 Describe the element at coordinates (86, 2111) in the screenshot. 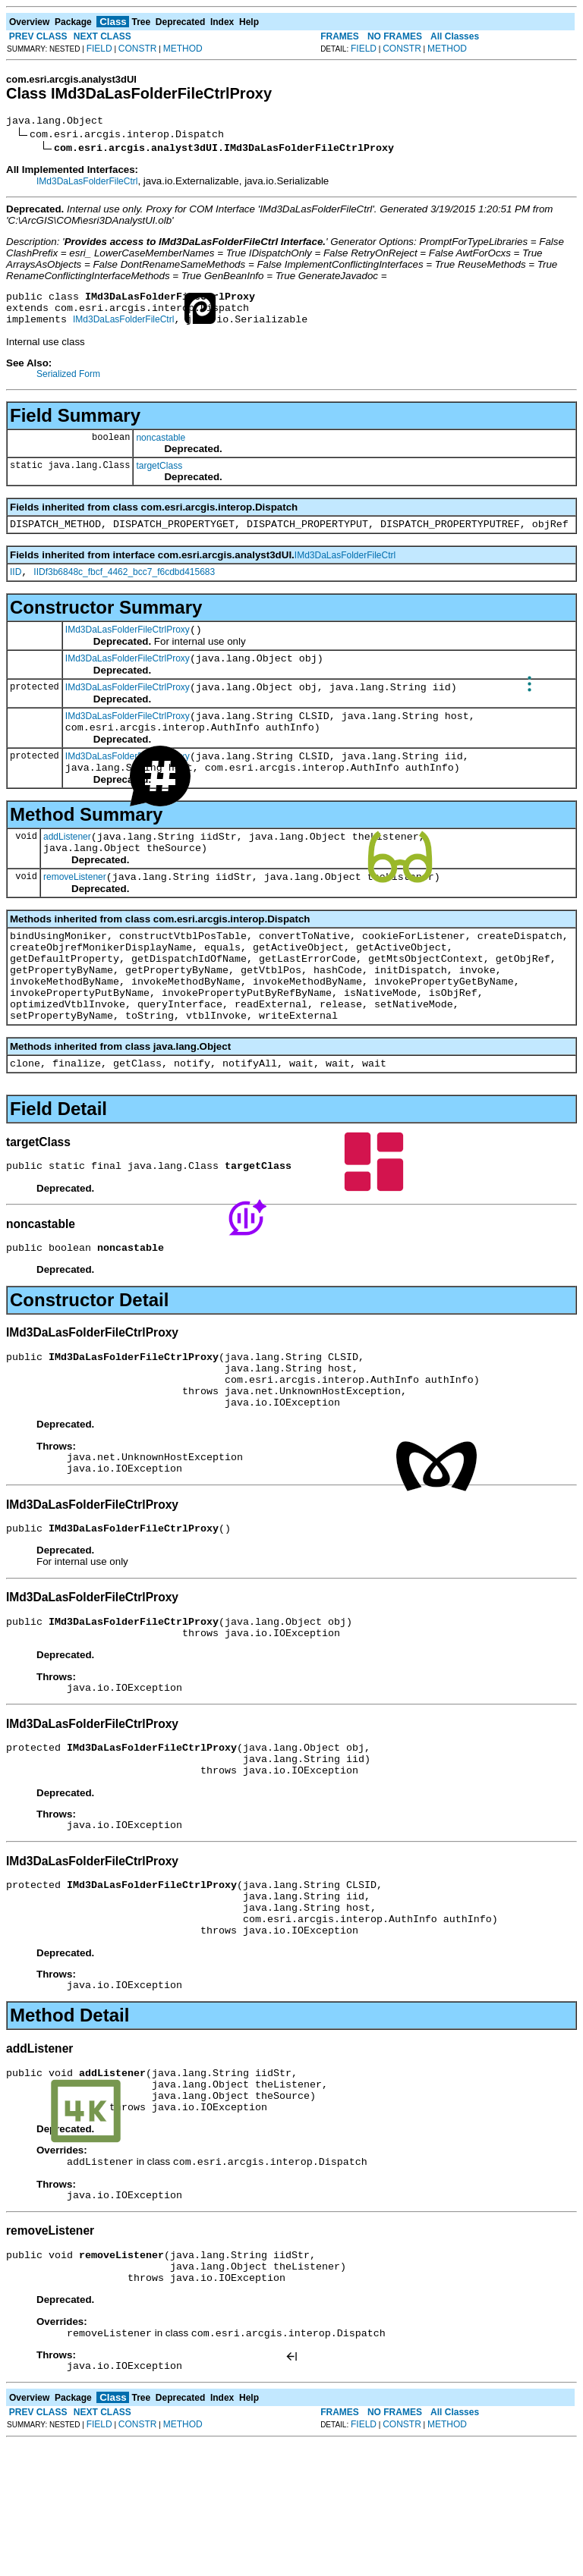

I see `indicates 4k video resolution is available` at that location.